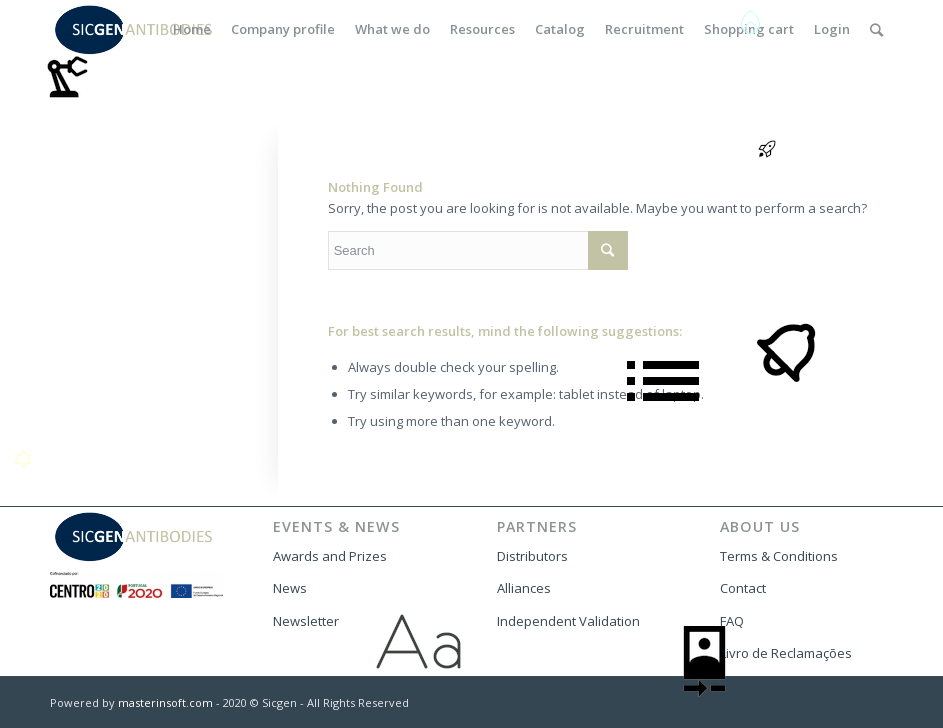 The width and height of the screenshot is (943, 728). I want to click on view items in list format, so click(663, 381).